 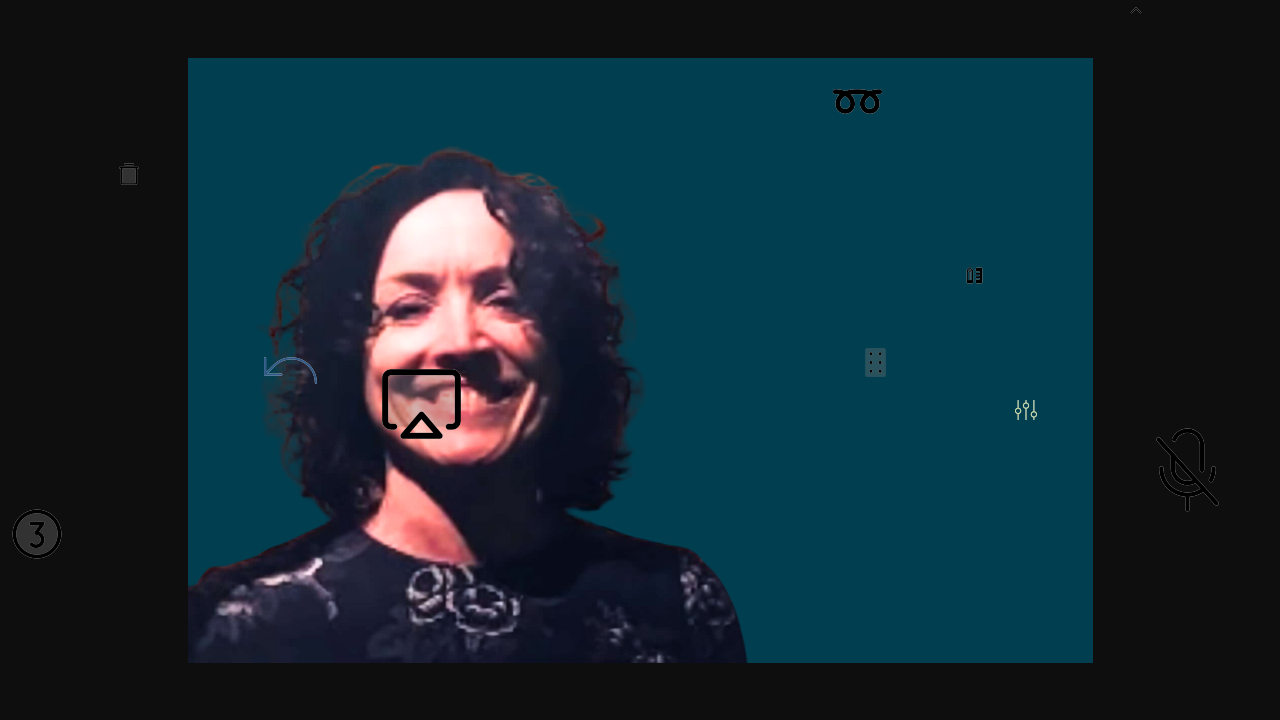 I want to click on voicemail indicator or notification, so click(x=857, y=101).